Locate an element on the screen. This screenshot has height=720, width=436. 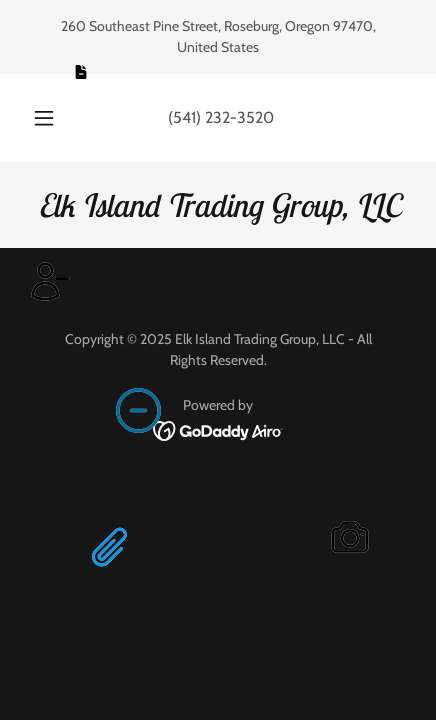
take a photo is located at coordinates (350, 537).